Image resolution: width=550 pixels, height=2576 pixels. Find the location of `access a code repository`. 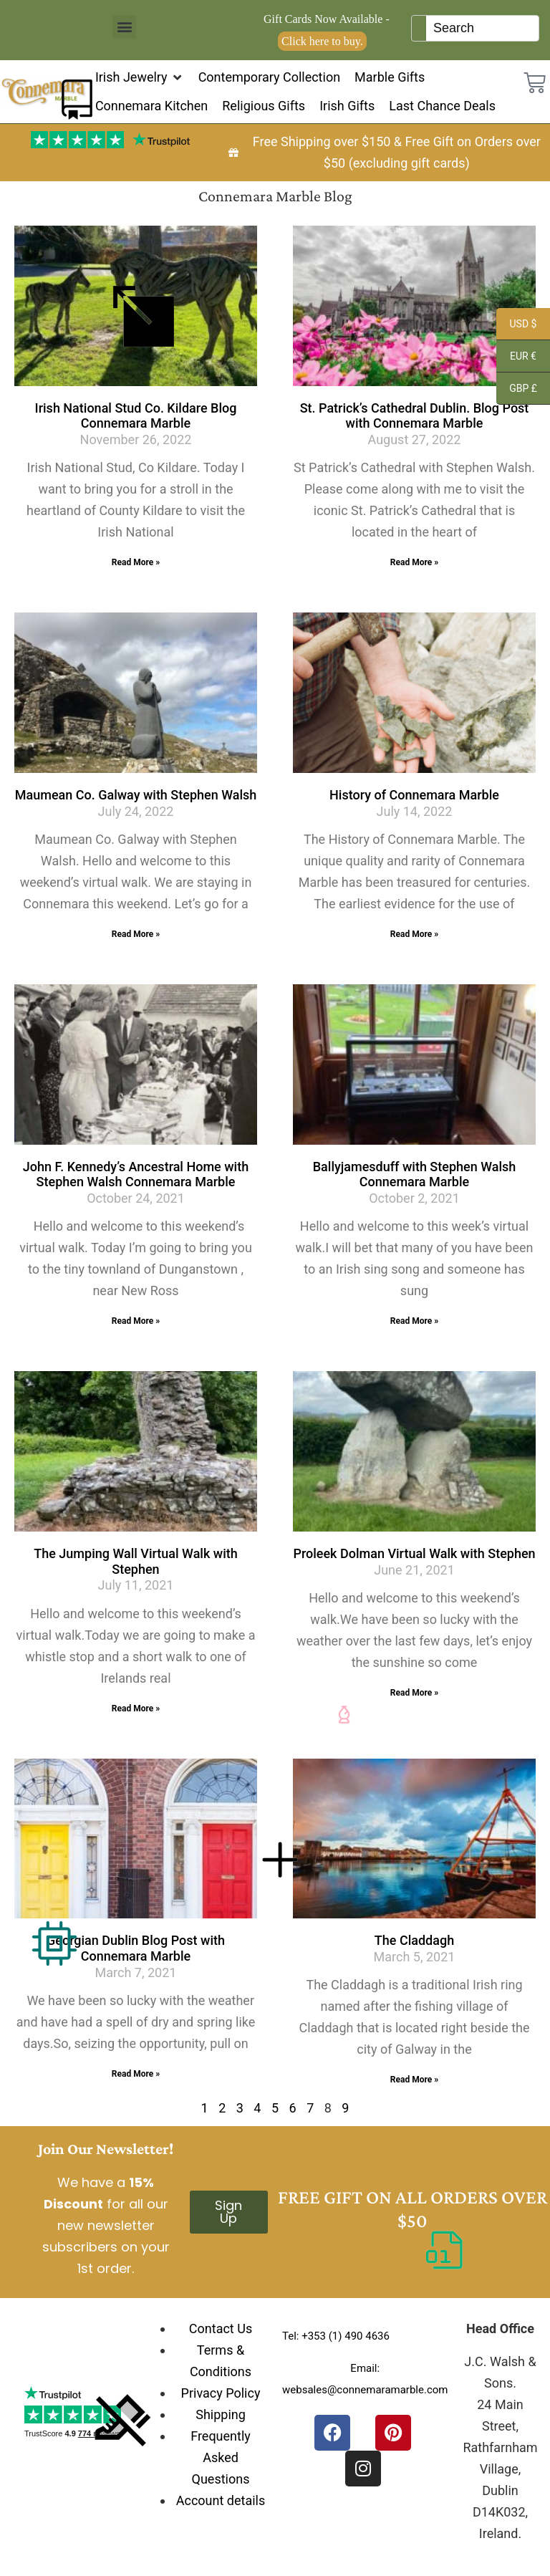

access a code repository is located at coordinates (77, 100).